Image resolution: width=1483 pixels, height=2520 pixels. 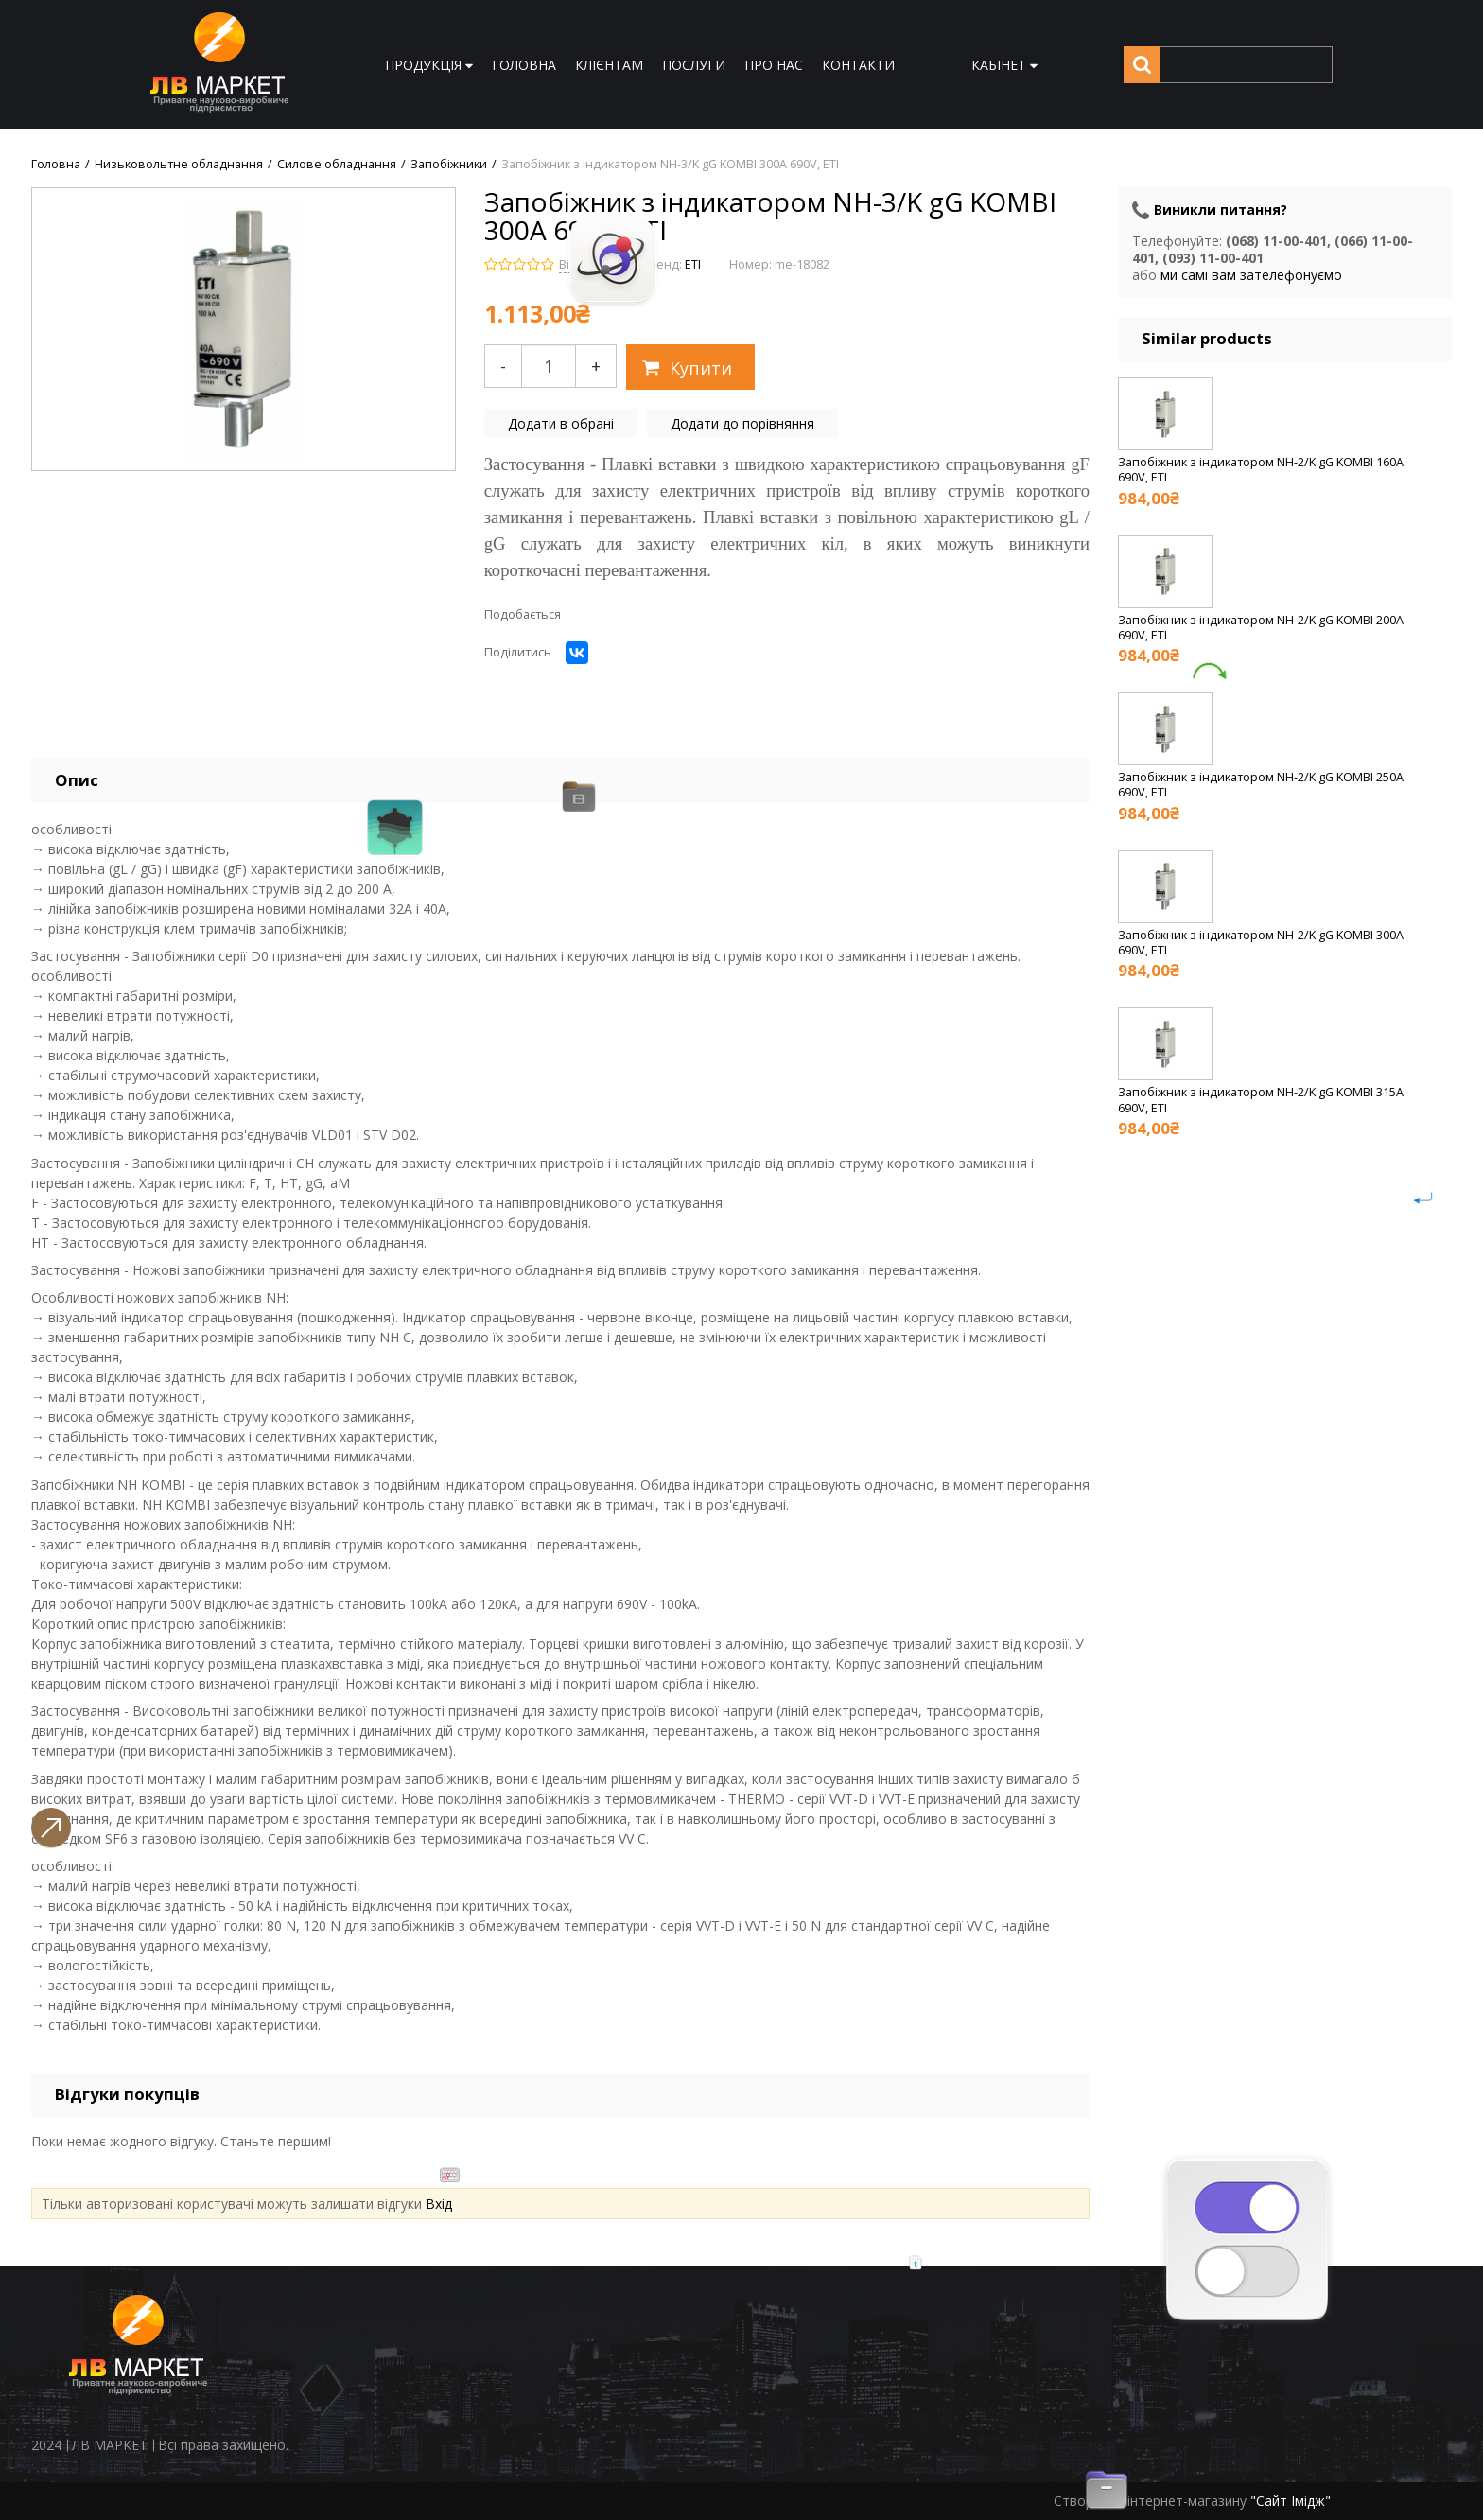 I want to click on a typst document file, so click(x=916, y=2263).